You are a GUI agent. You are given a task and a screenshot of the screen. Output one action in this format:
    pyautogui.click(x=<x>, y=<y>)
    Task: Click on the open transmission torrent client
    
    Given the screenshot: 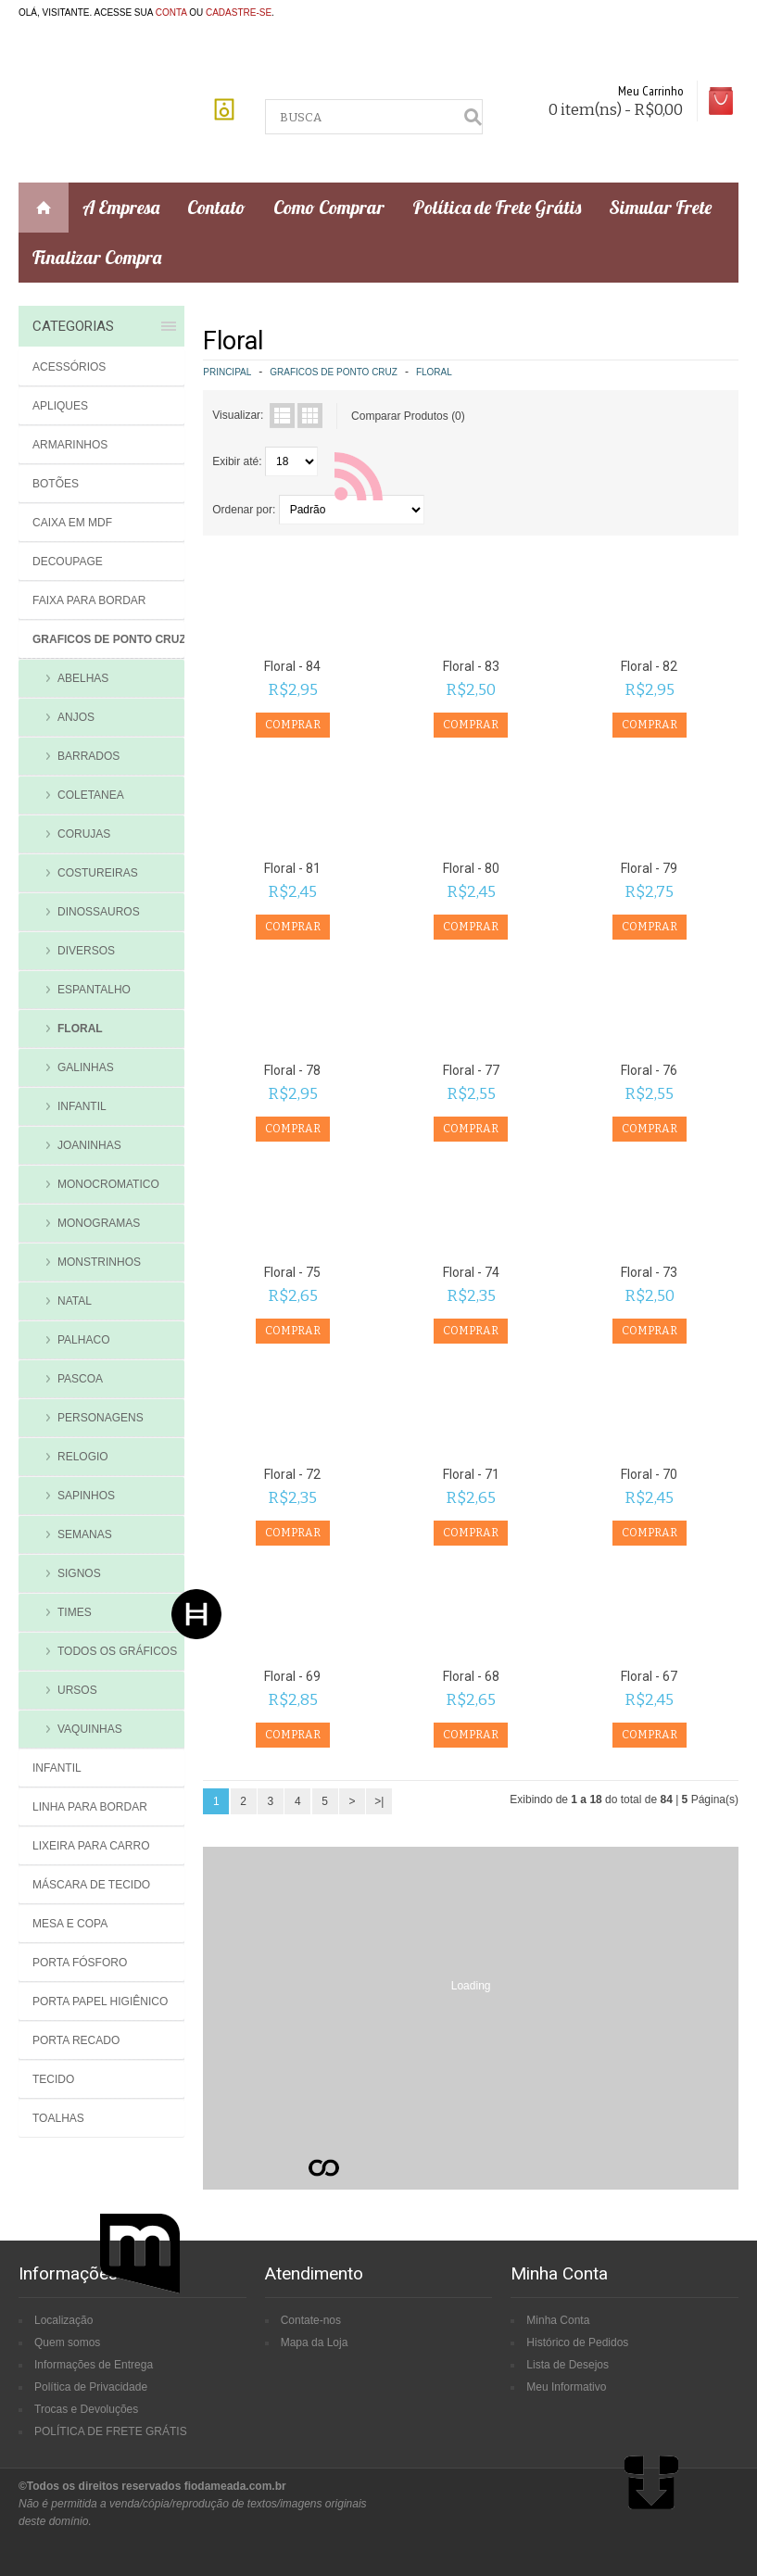 What is the action you would take?
    pyautogui.click(x=651, y=2482)
    